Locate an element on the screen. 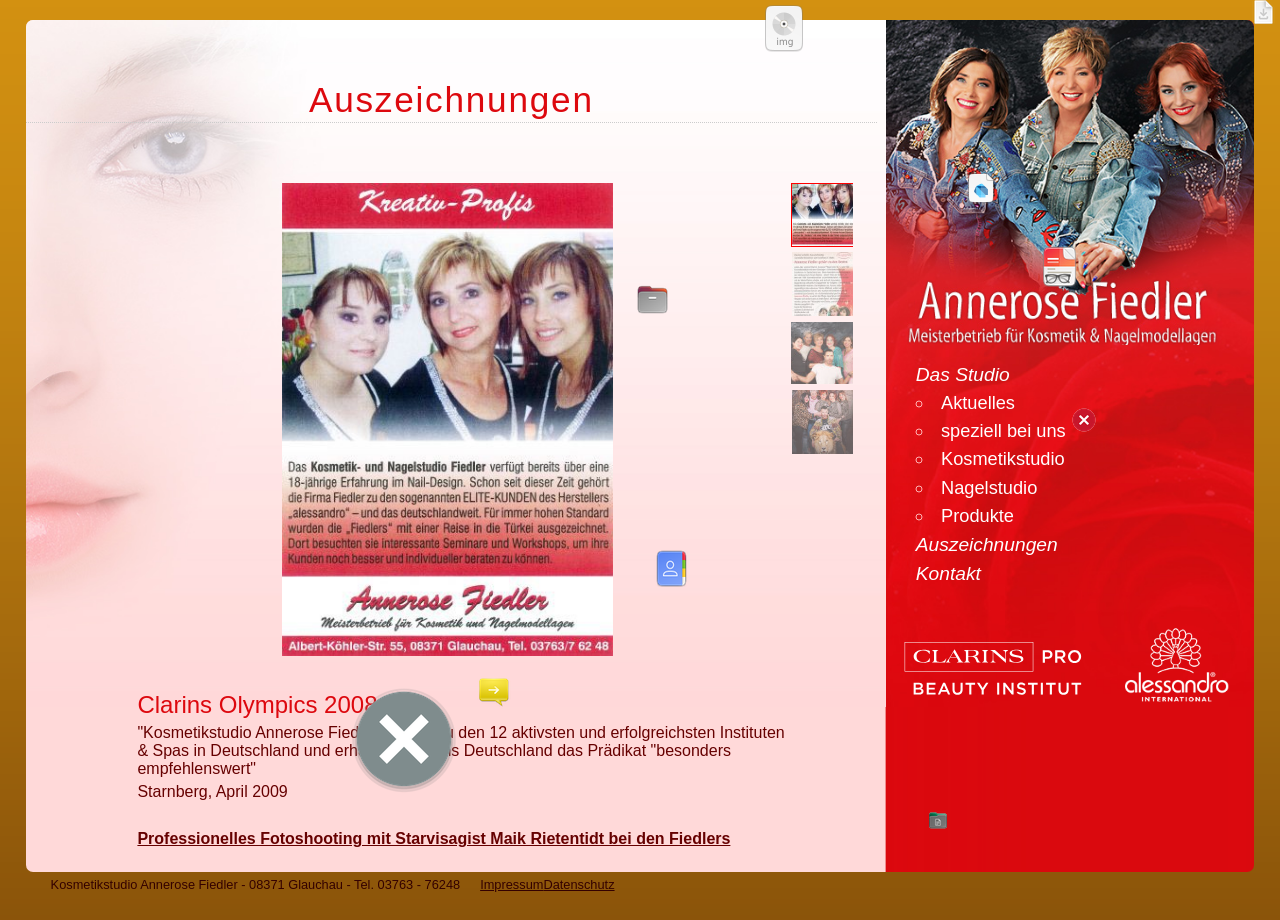 This screenshot has height=920, width=1280. open the contacts app is located at coordinates (671, 568).